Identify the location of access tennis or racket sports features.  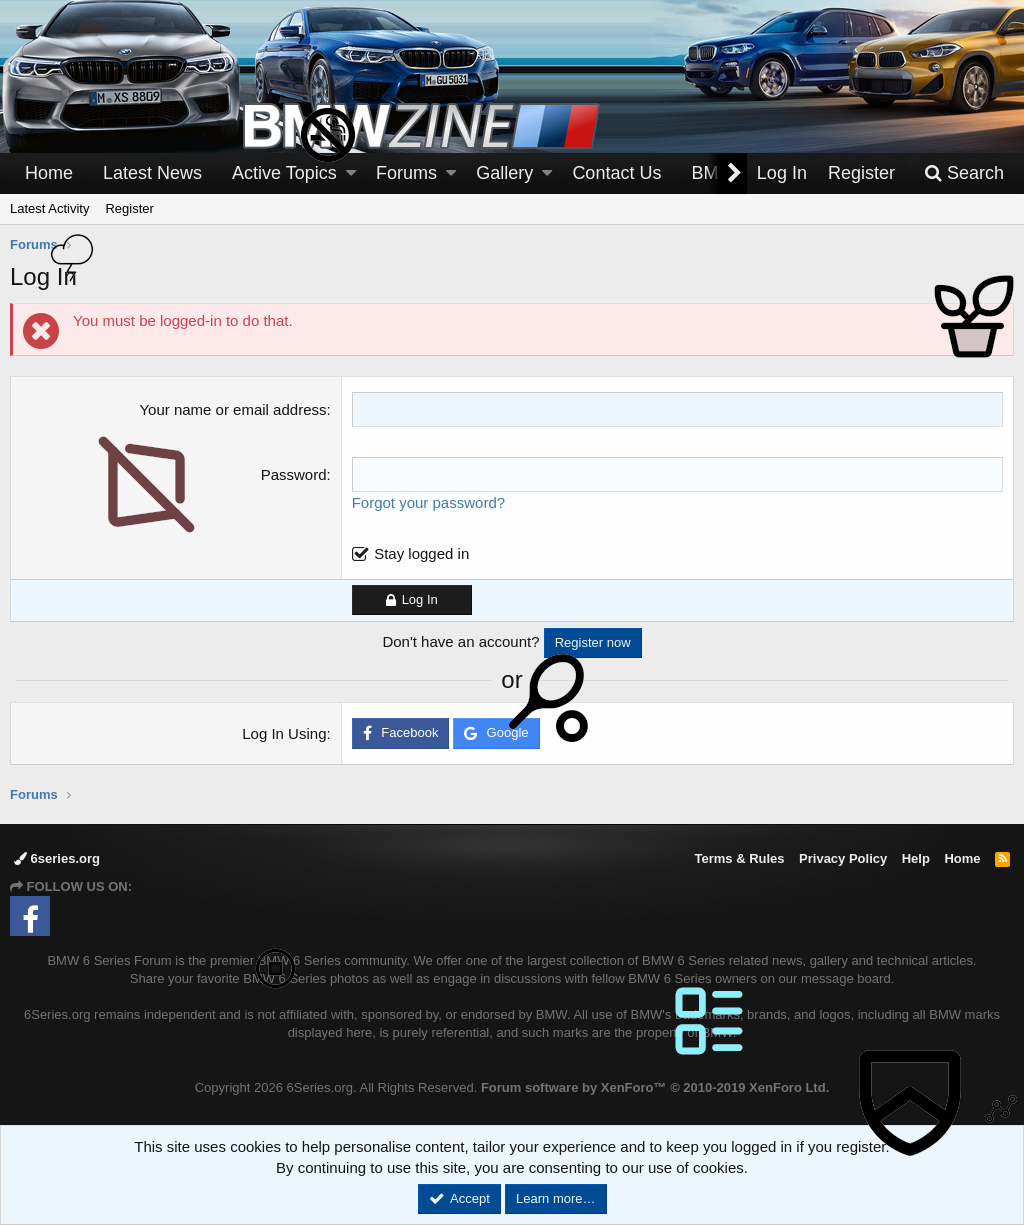
(548, 698).